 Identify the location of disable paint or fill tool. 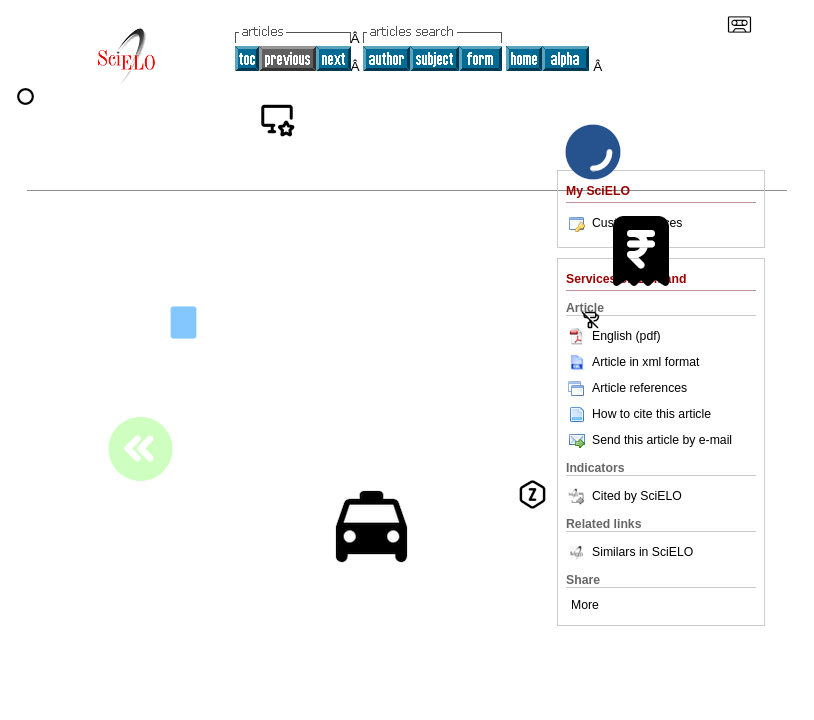
(590, 320).